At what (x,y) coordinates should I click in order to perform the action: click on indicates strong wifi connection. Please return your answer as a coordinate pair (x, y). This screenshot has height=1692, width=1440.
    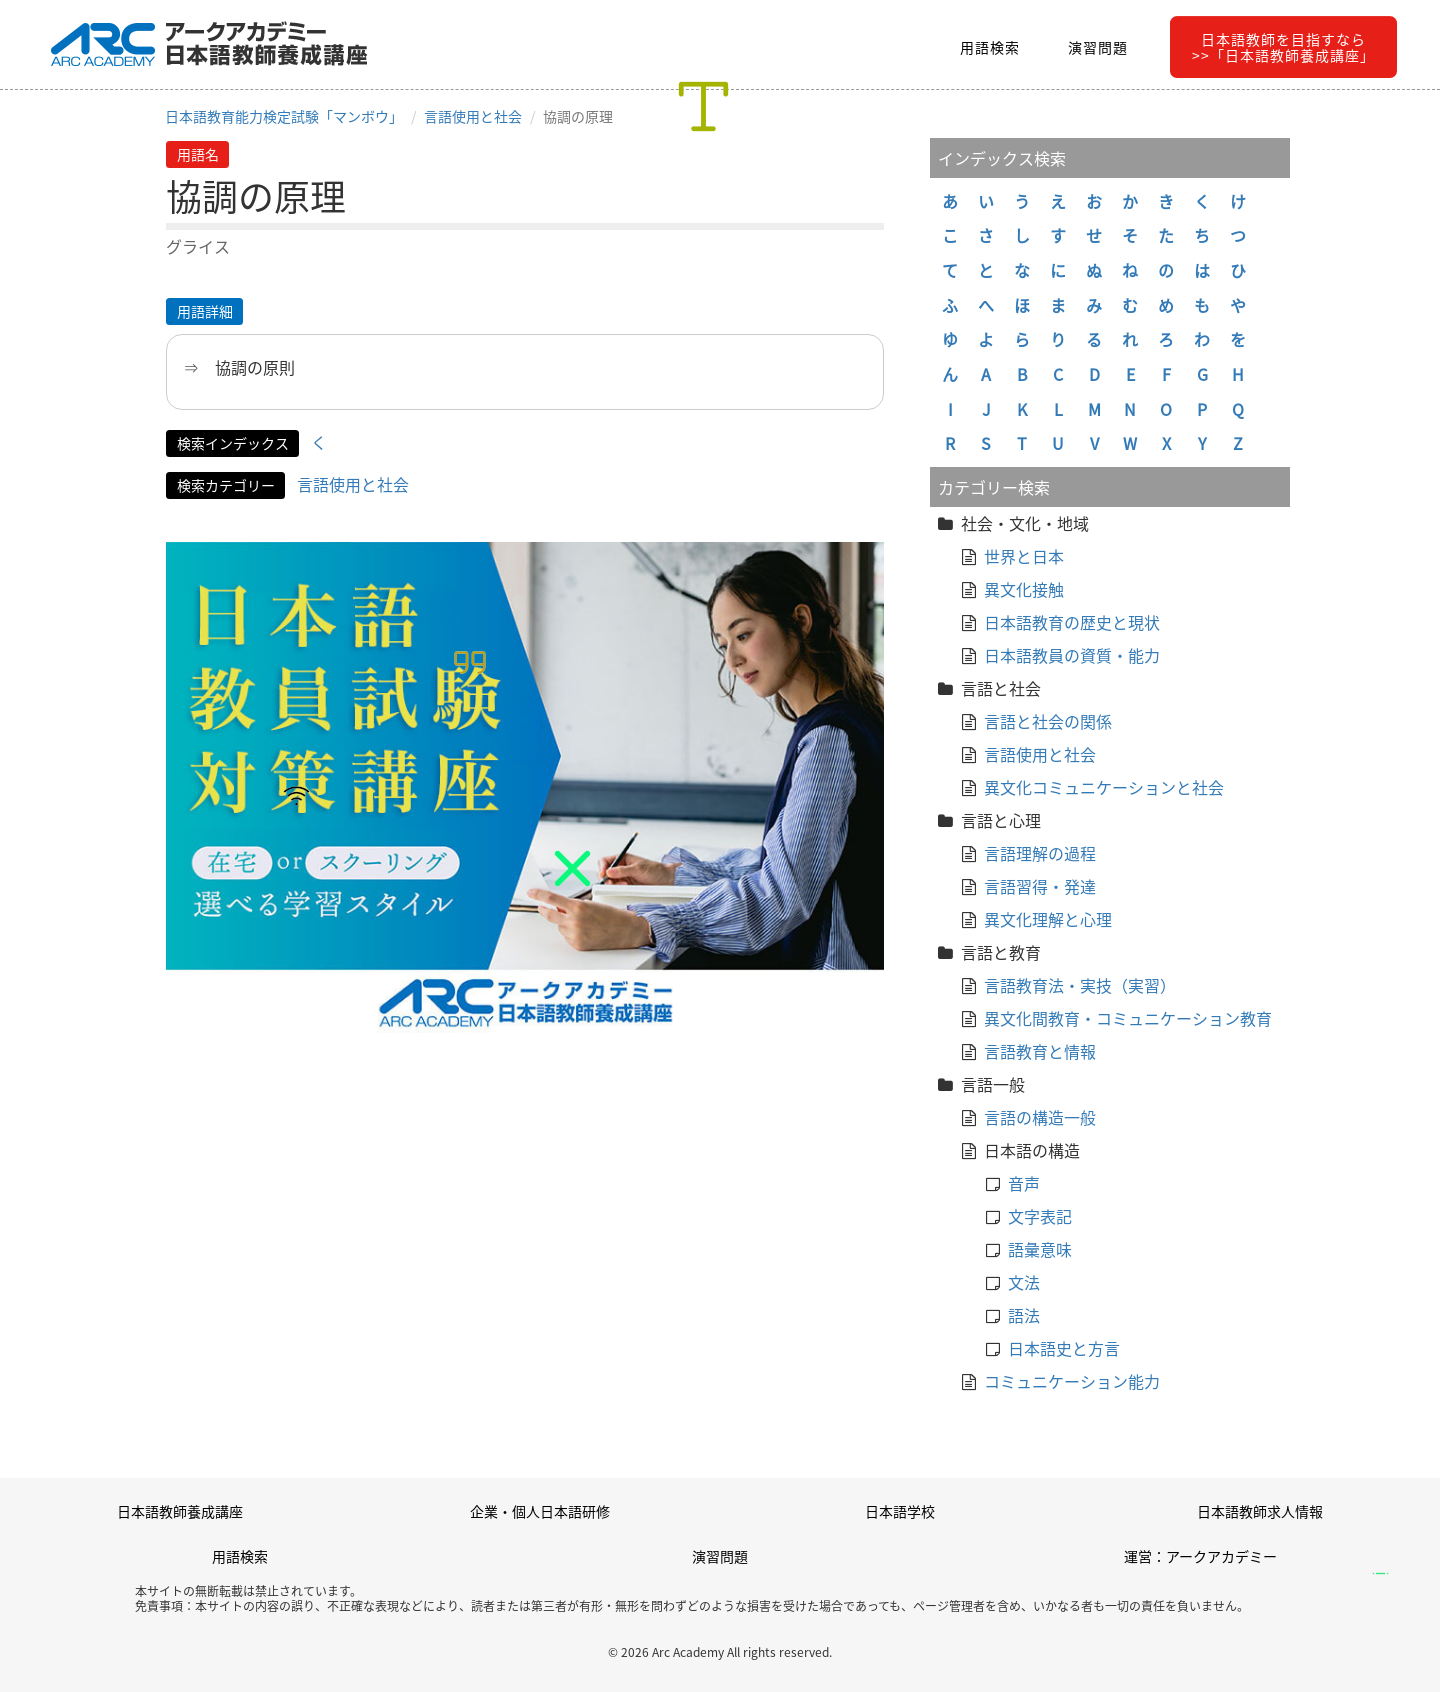
    Looking at the image, I should click on (296, 795).